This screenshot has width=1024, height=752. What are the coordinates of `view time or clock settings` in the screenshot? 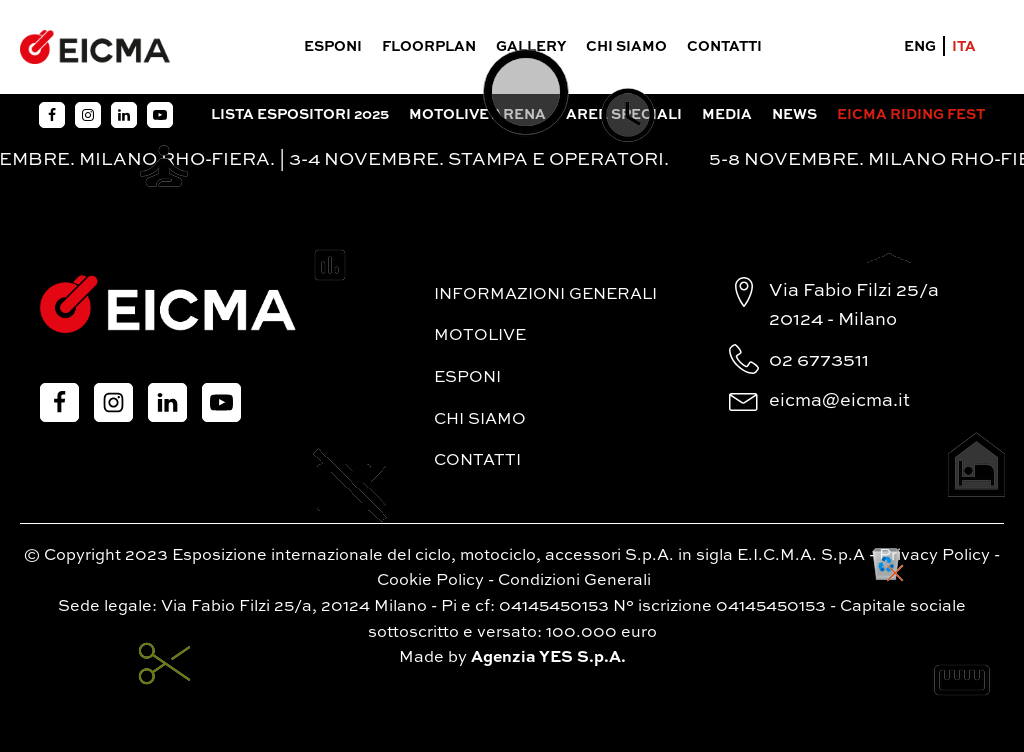 It's located at (628, 115).